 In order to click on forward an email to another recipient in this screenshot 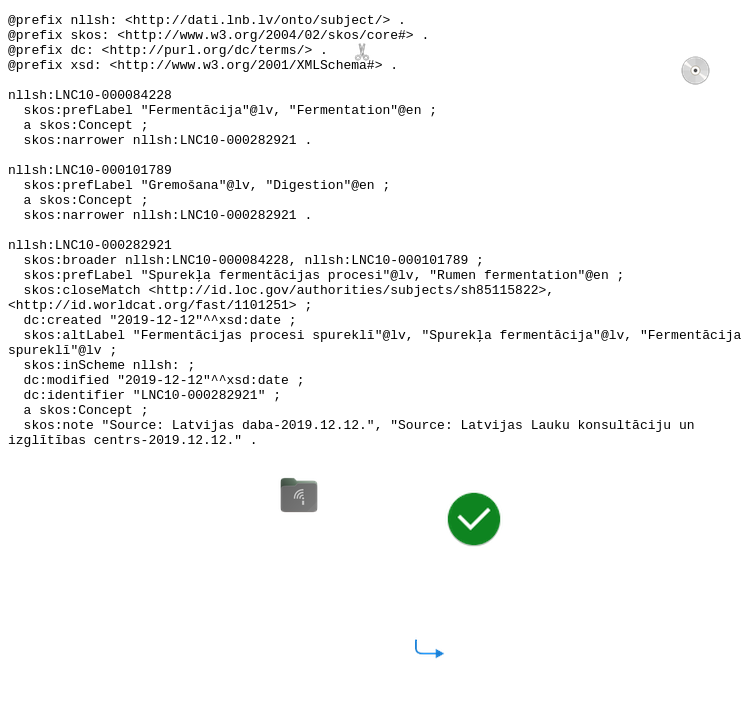, I will do `click(430, 647)`.